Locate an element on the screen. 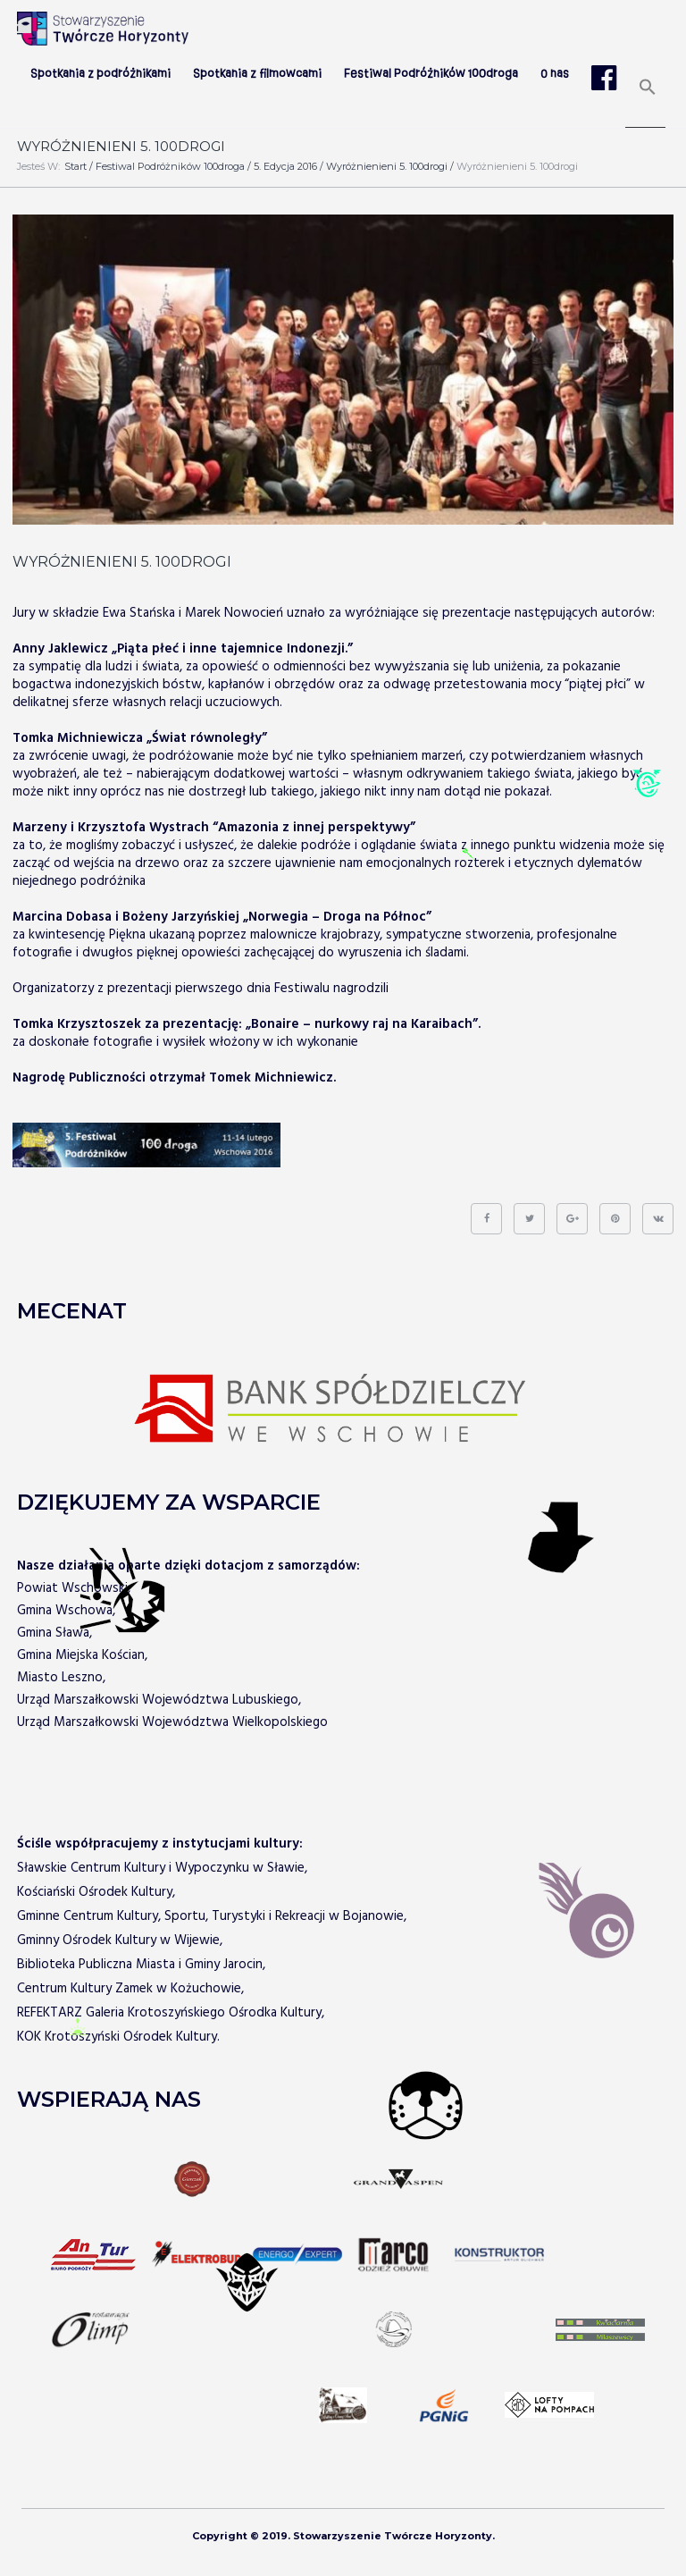 This screenshot has height=2576, width=686. select Guatemala as your country or region is located at coordinates (561, 1537).